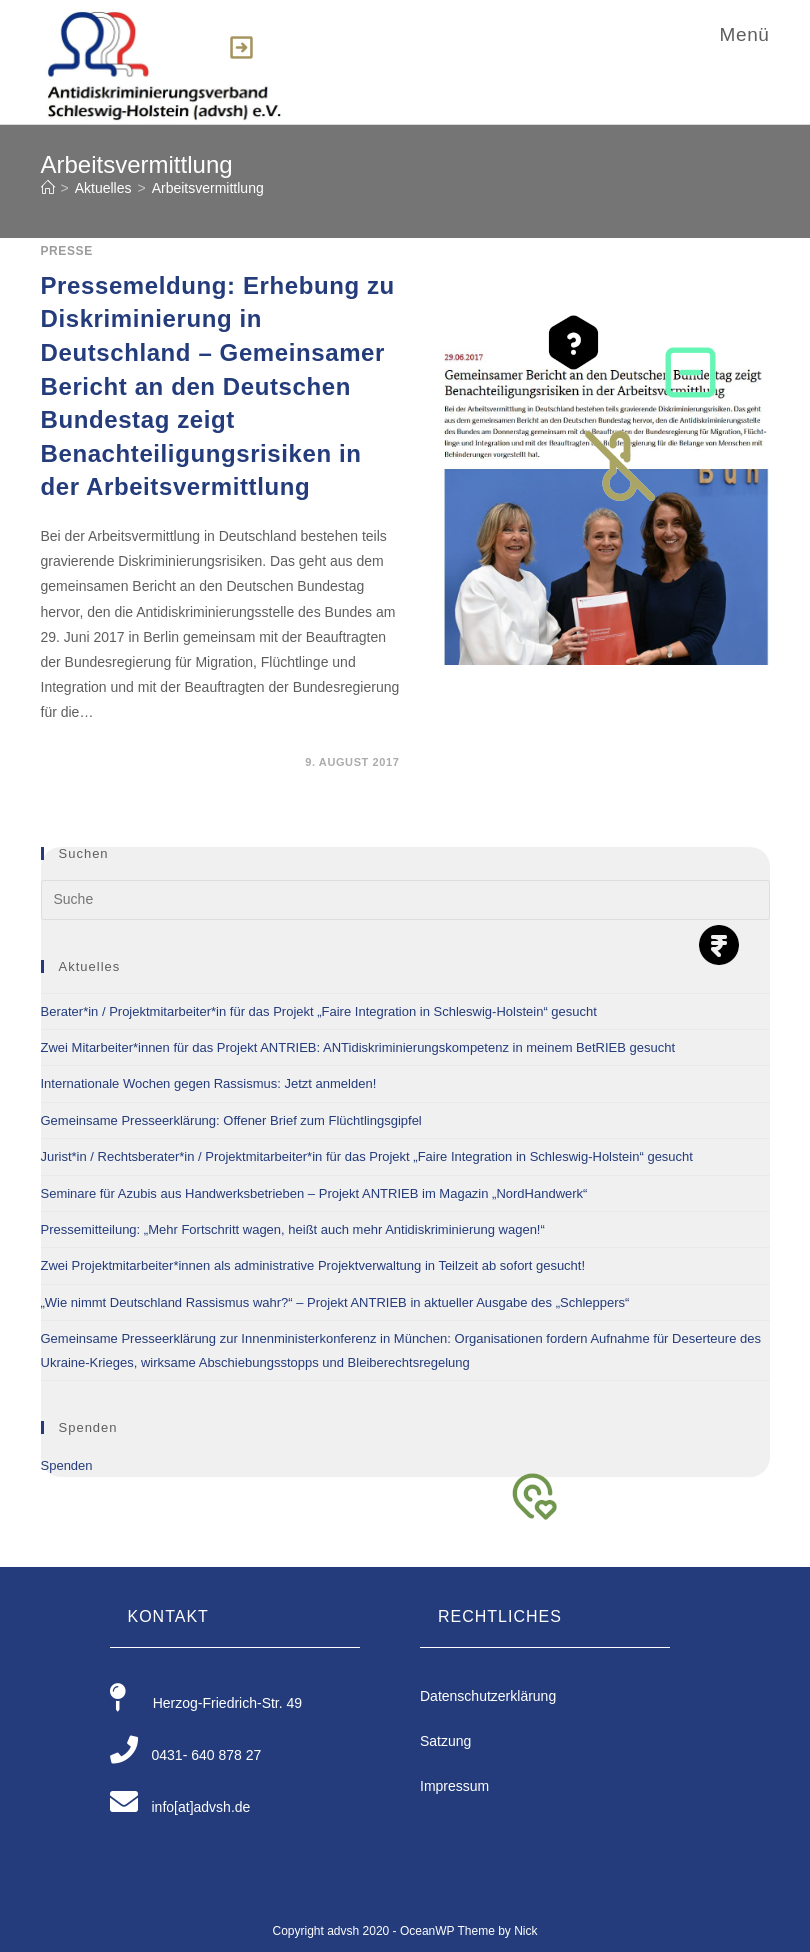 This screenshot has width=810, height=1952. Describe the element at coordinates (690, 372) in the screenshot. I see `remove an item from a list or selection` at that location.